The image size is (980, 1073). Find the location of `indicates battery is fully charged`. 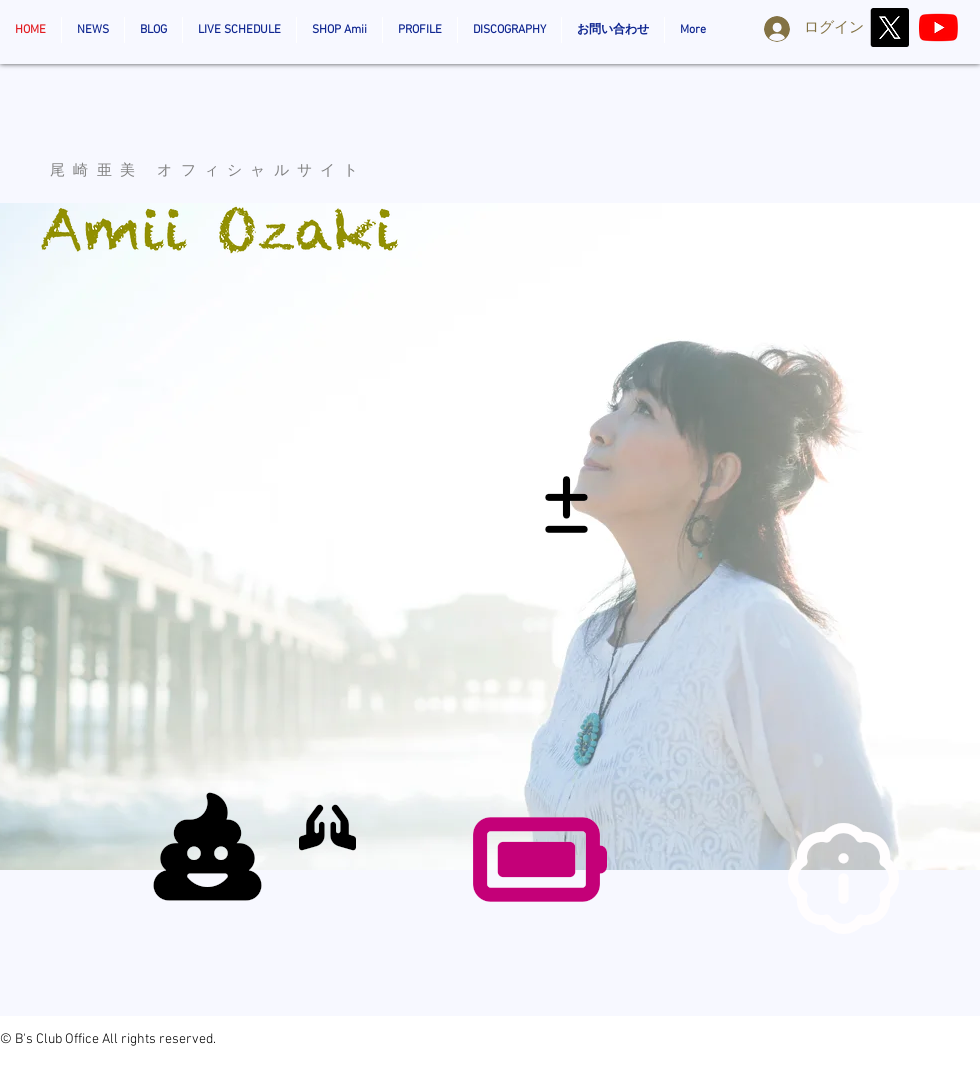

indicates battery is fully charged is located at coordinates (536, 859).